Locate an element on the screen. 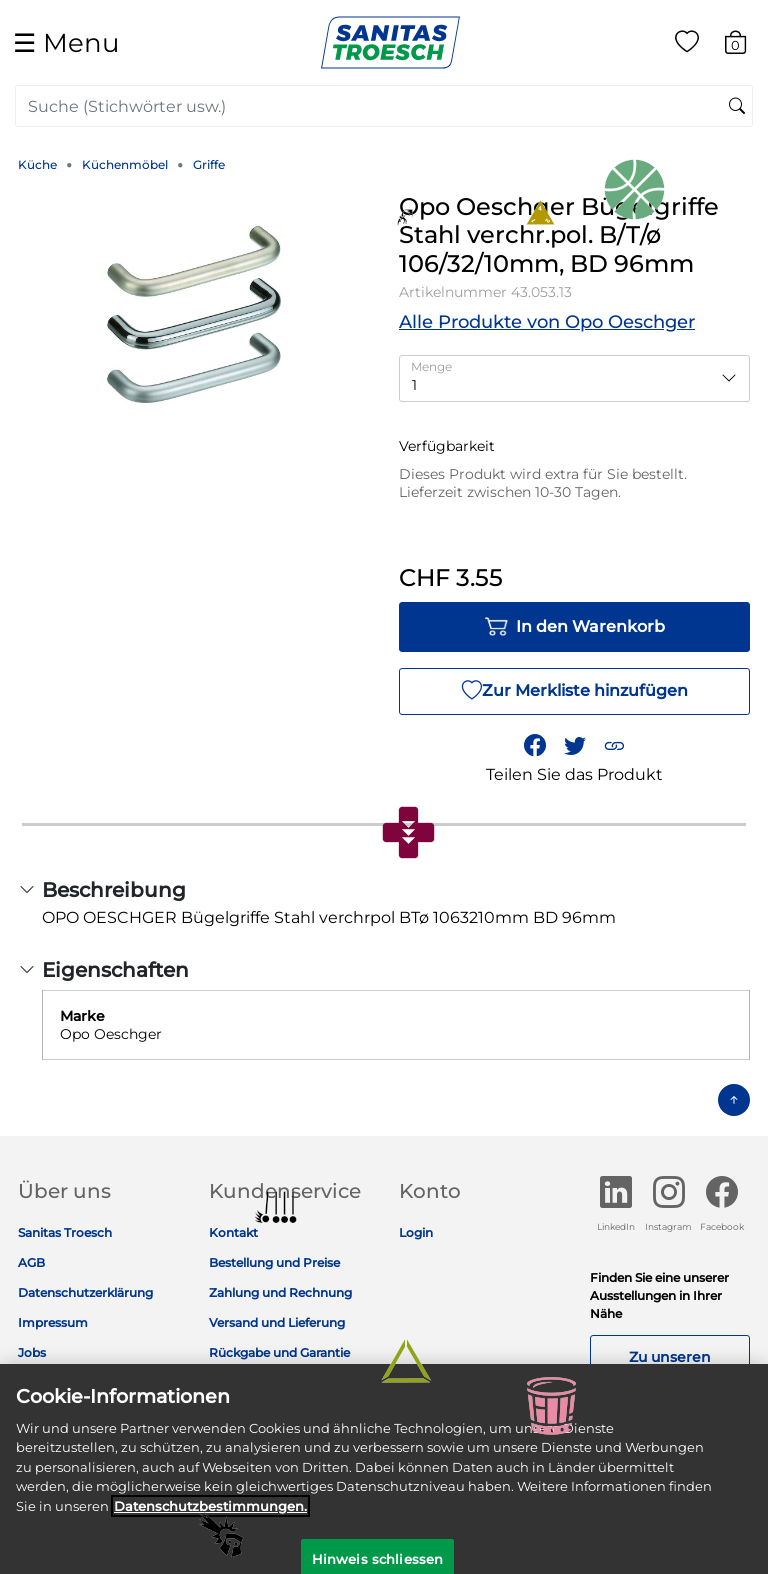  access basketball or sports content is located at coordinates (634, 189).